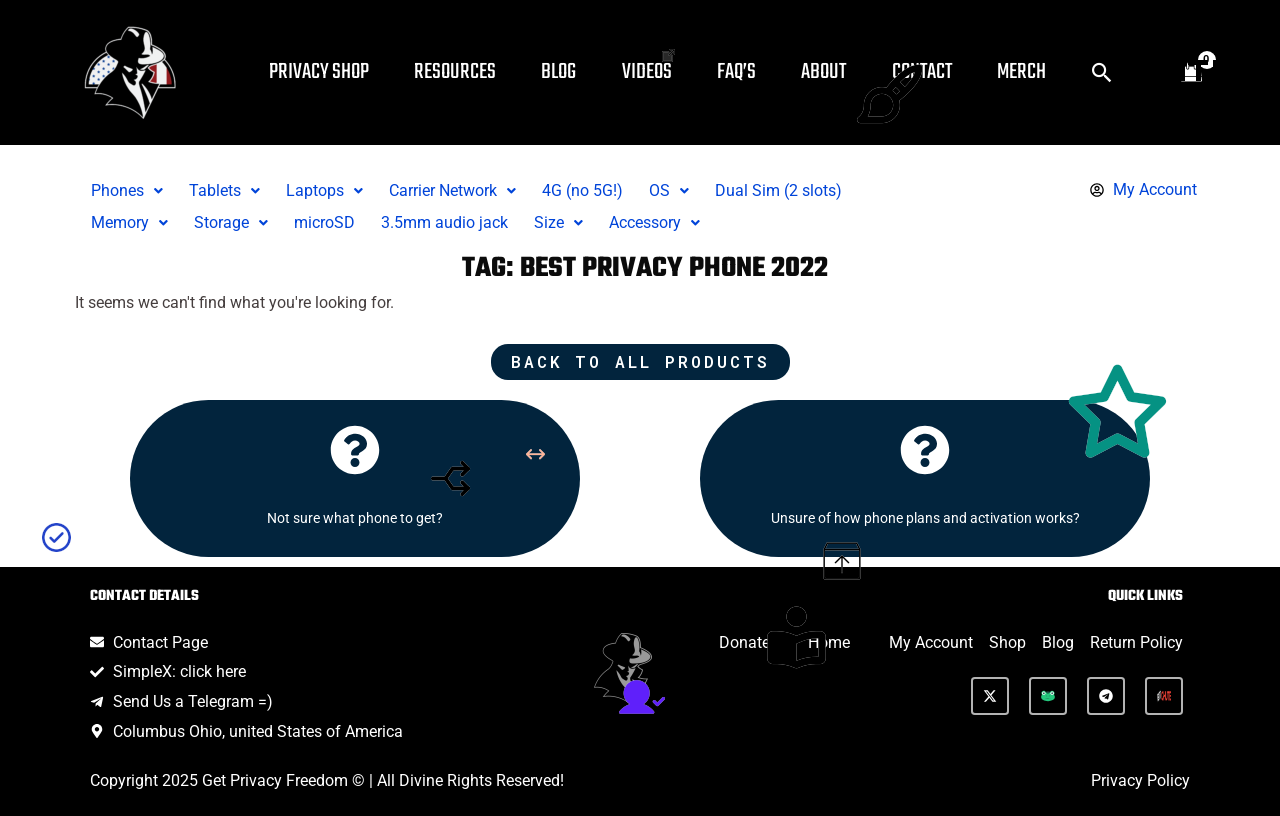 Image resolution: width=1280 pixels, height=816 pixels. I want to click on open reading mode or e-reader view, so click(796, 638).